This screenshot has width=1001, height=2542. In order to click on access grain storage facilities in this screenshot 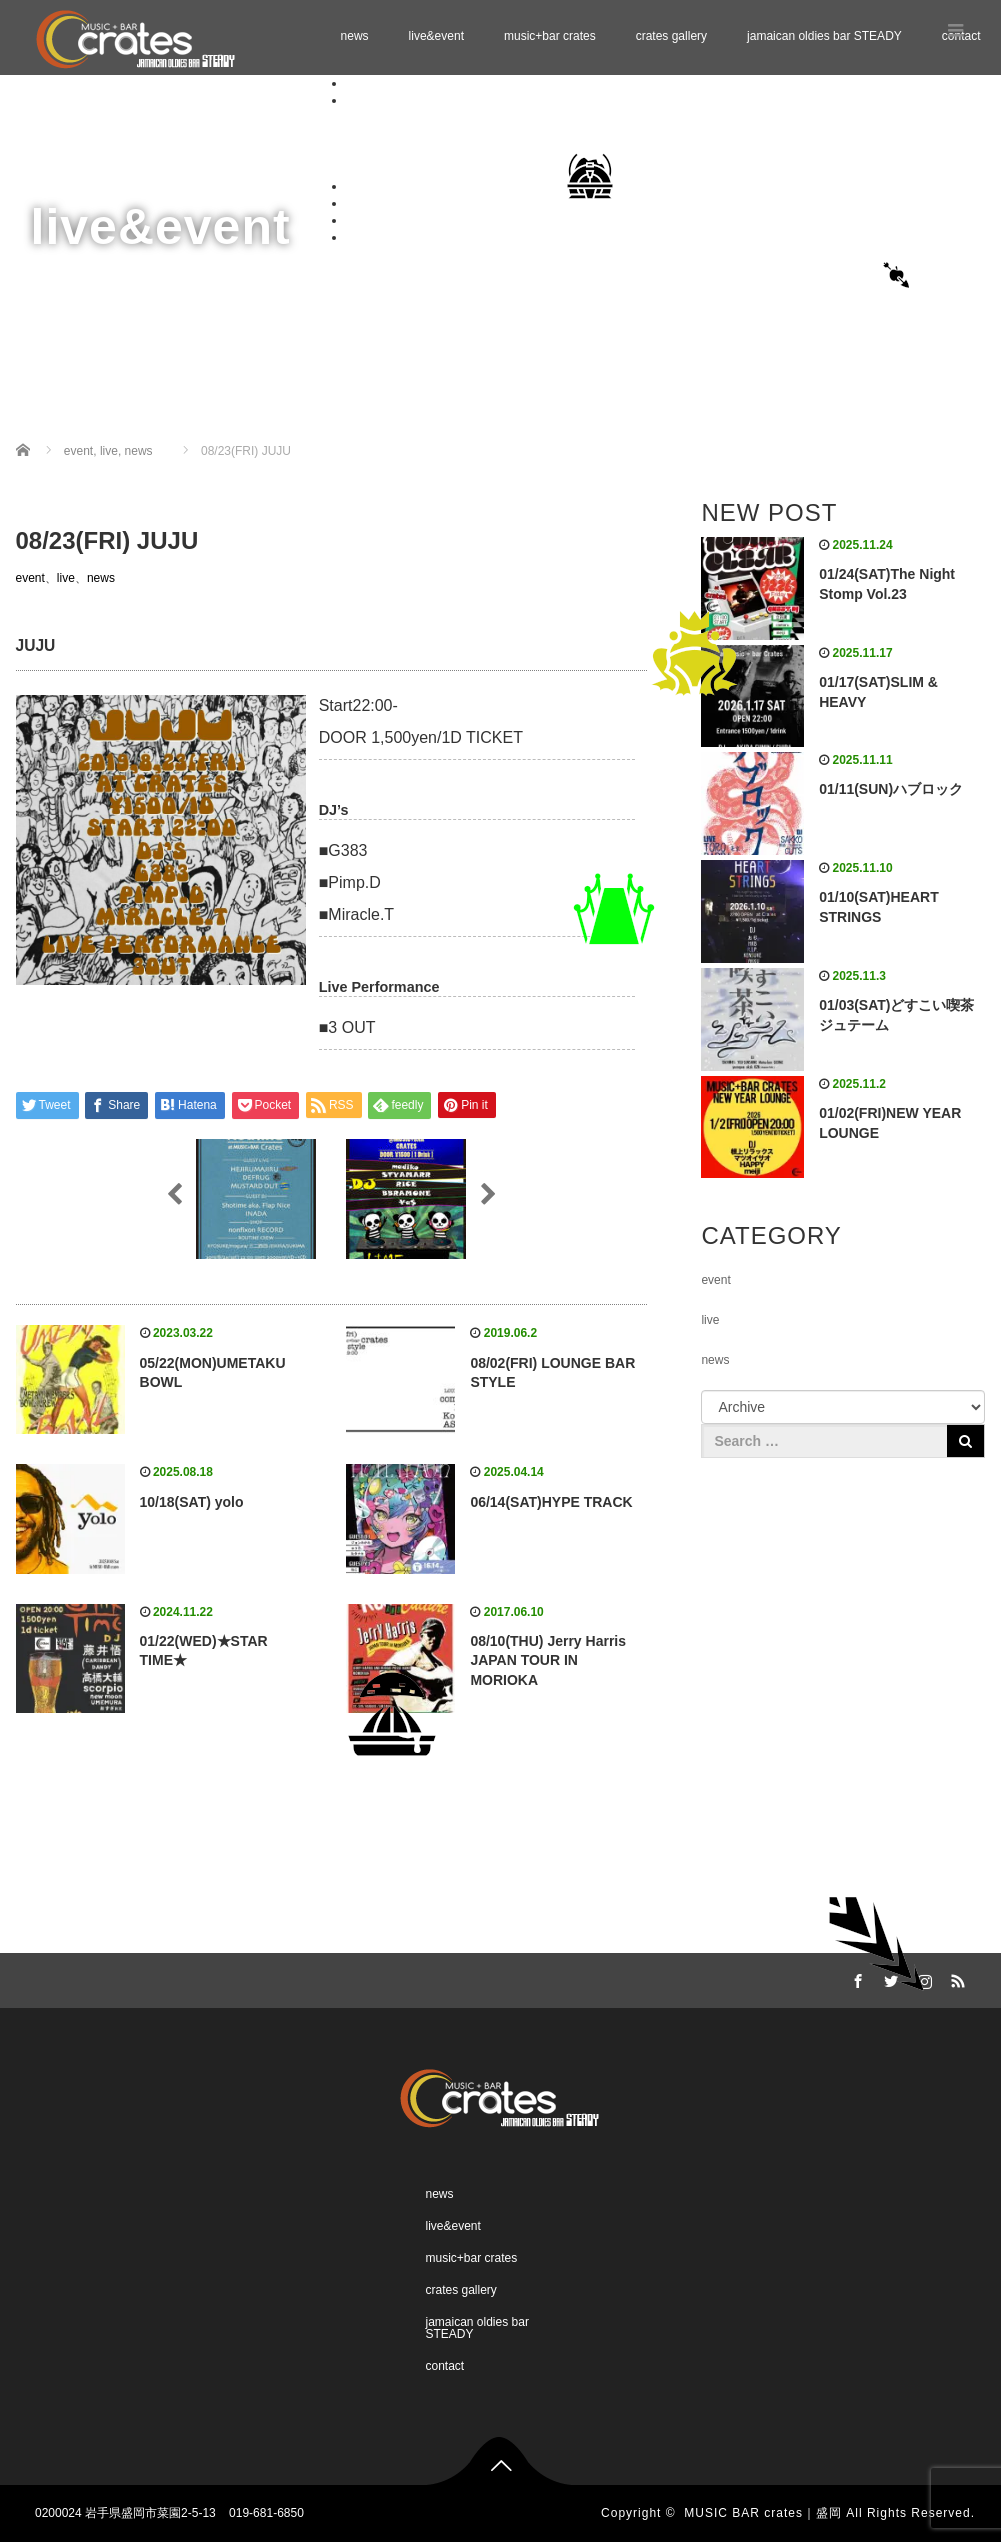, I will do `click(590, 176)`.